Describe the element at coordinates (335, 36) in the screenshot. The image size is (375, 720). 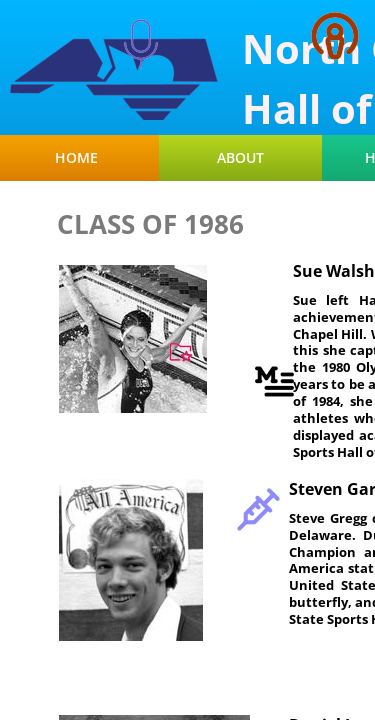
I see `open Apple Podcasts app` at that location.